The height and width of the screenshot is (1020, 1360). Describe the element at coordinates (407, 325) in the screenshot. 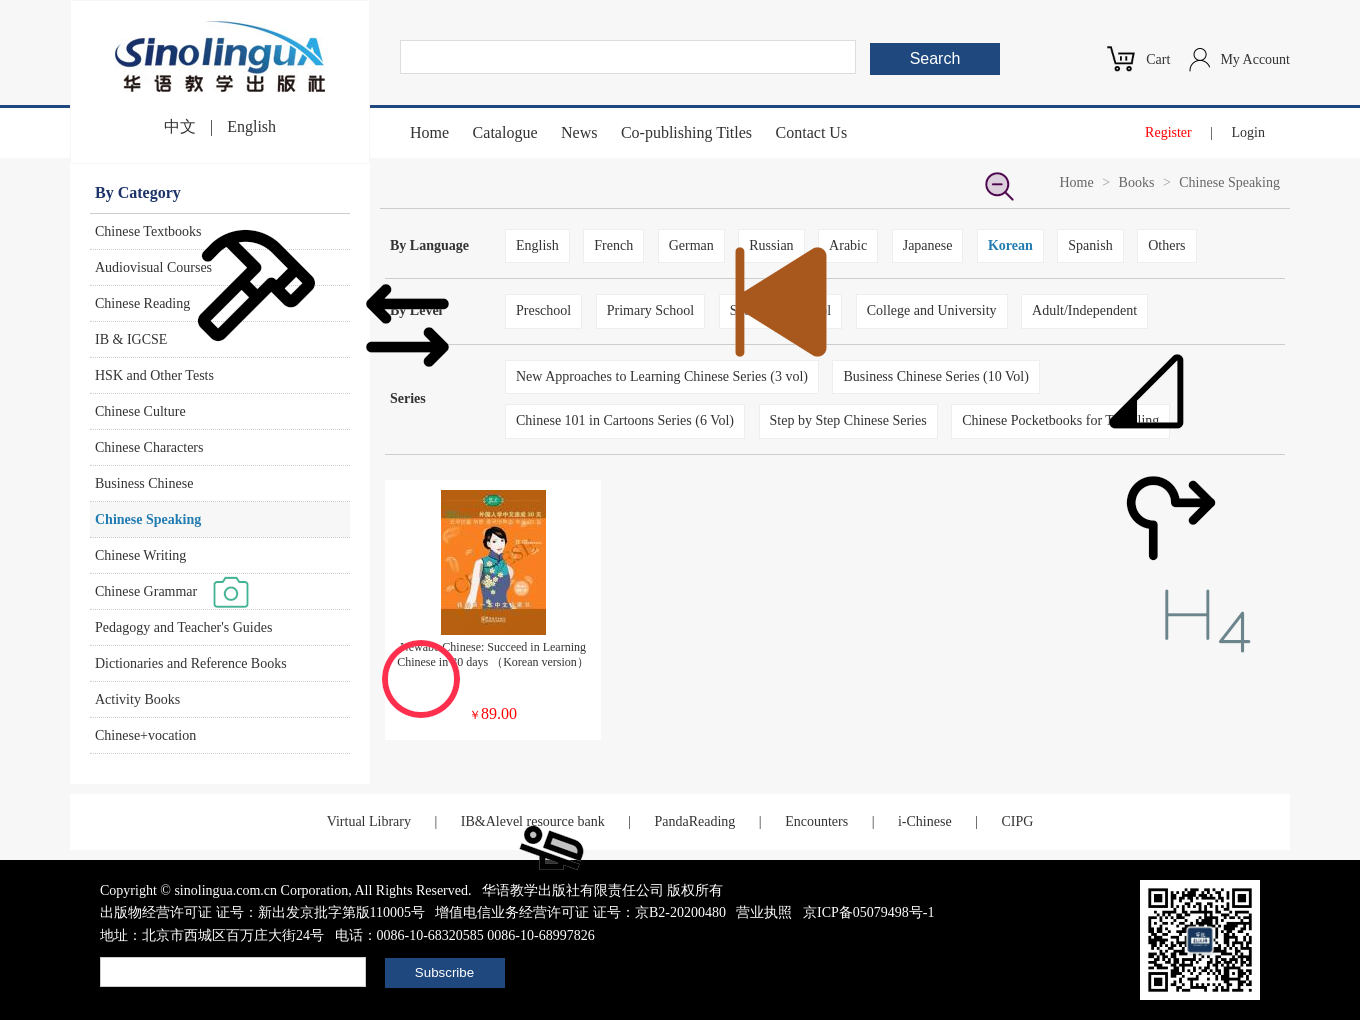

I see `swap or exchange items` at that location.